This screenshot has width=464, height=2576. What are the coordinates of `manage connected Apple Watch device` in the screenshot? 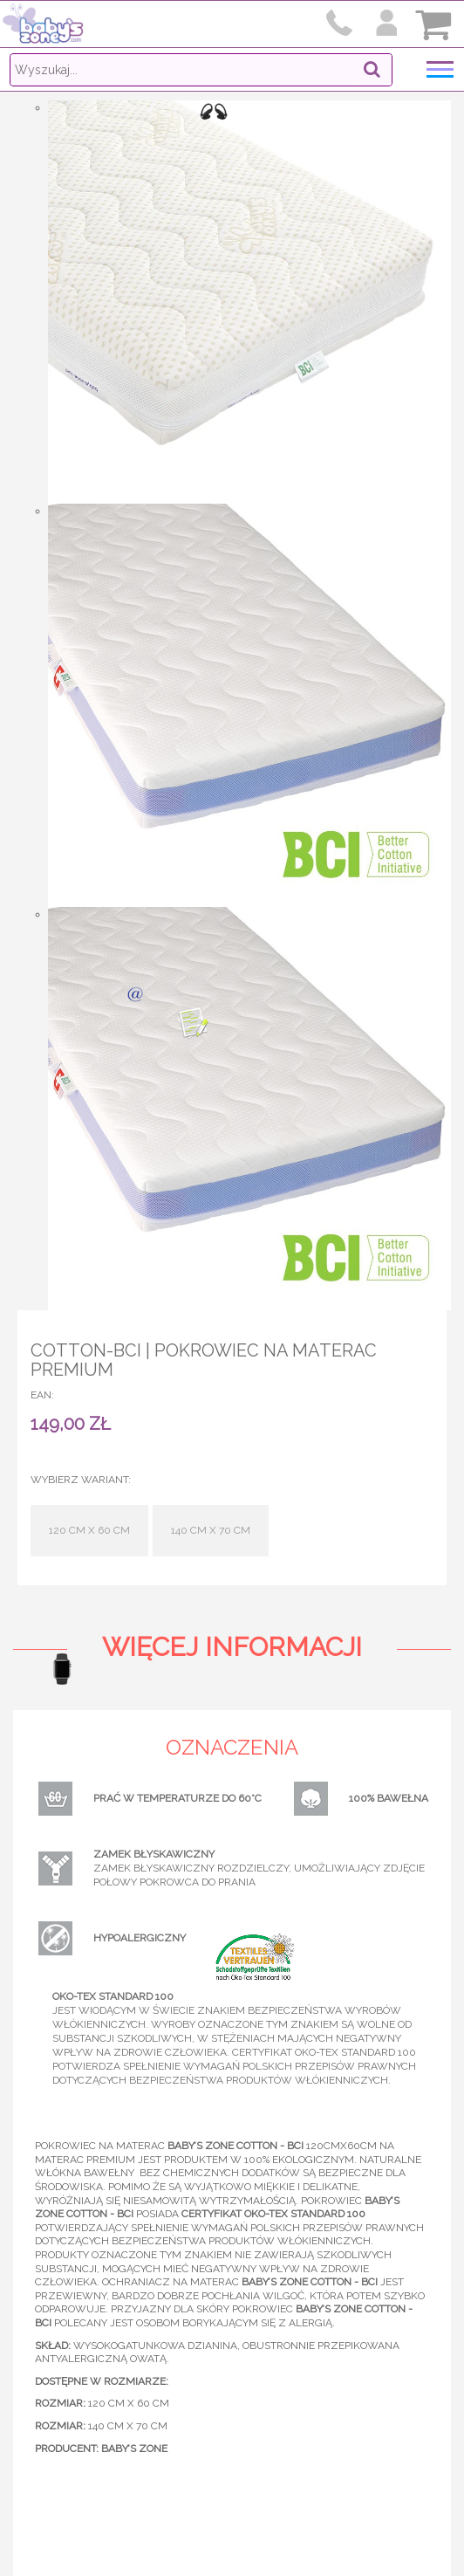 It's located at (62, 1669).